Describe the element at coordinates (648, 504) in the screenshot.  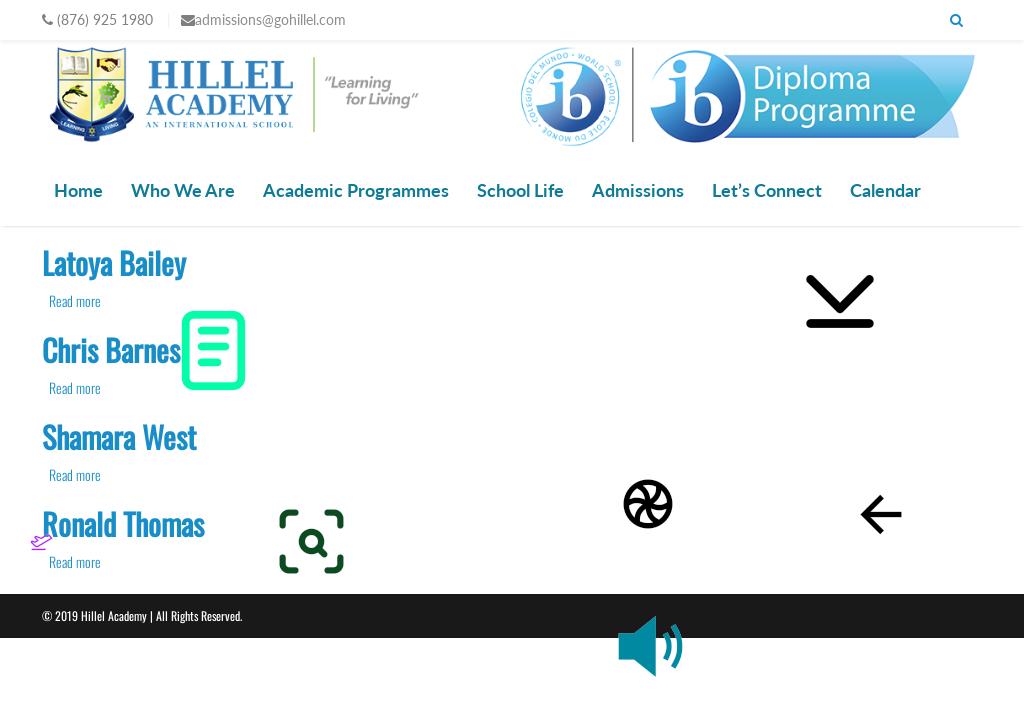
I see `indicates loading or processing in progress` at that location.